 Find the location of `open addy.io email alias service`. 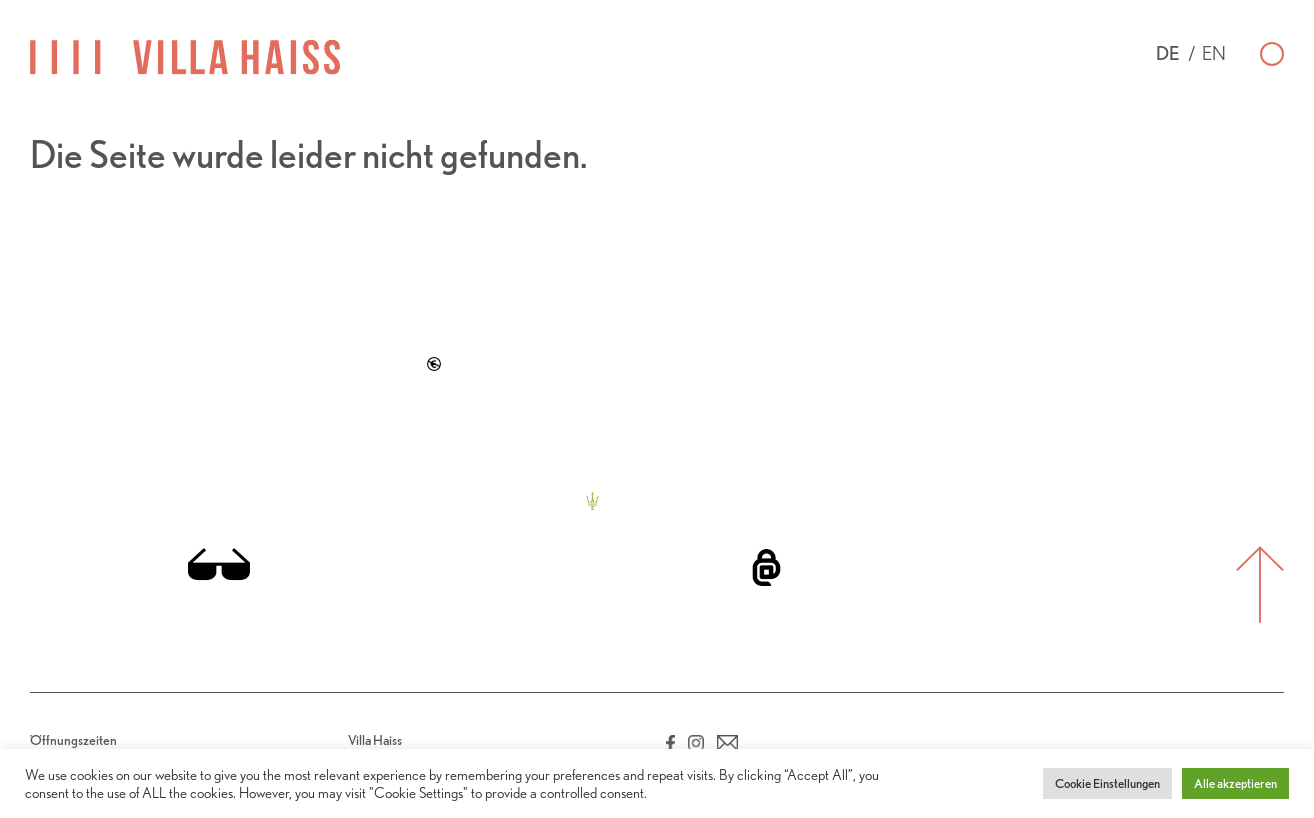

open addy.io email alias service is located at coordinates (766, 567).